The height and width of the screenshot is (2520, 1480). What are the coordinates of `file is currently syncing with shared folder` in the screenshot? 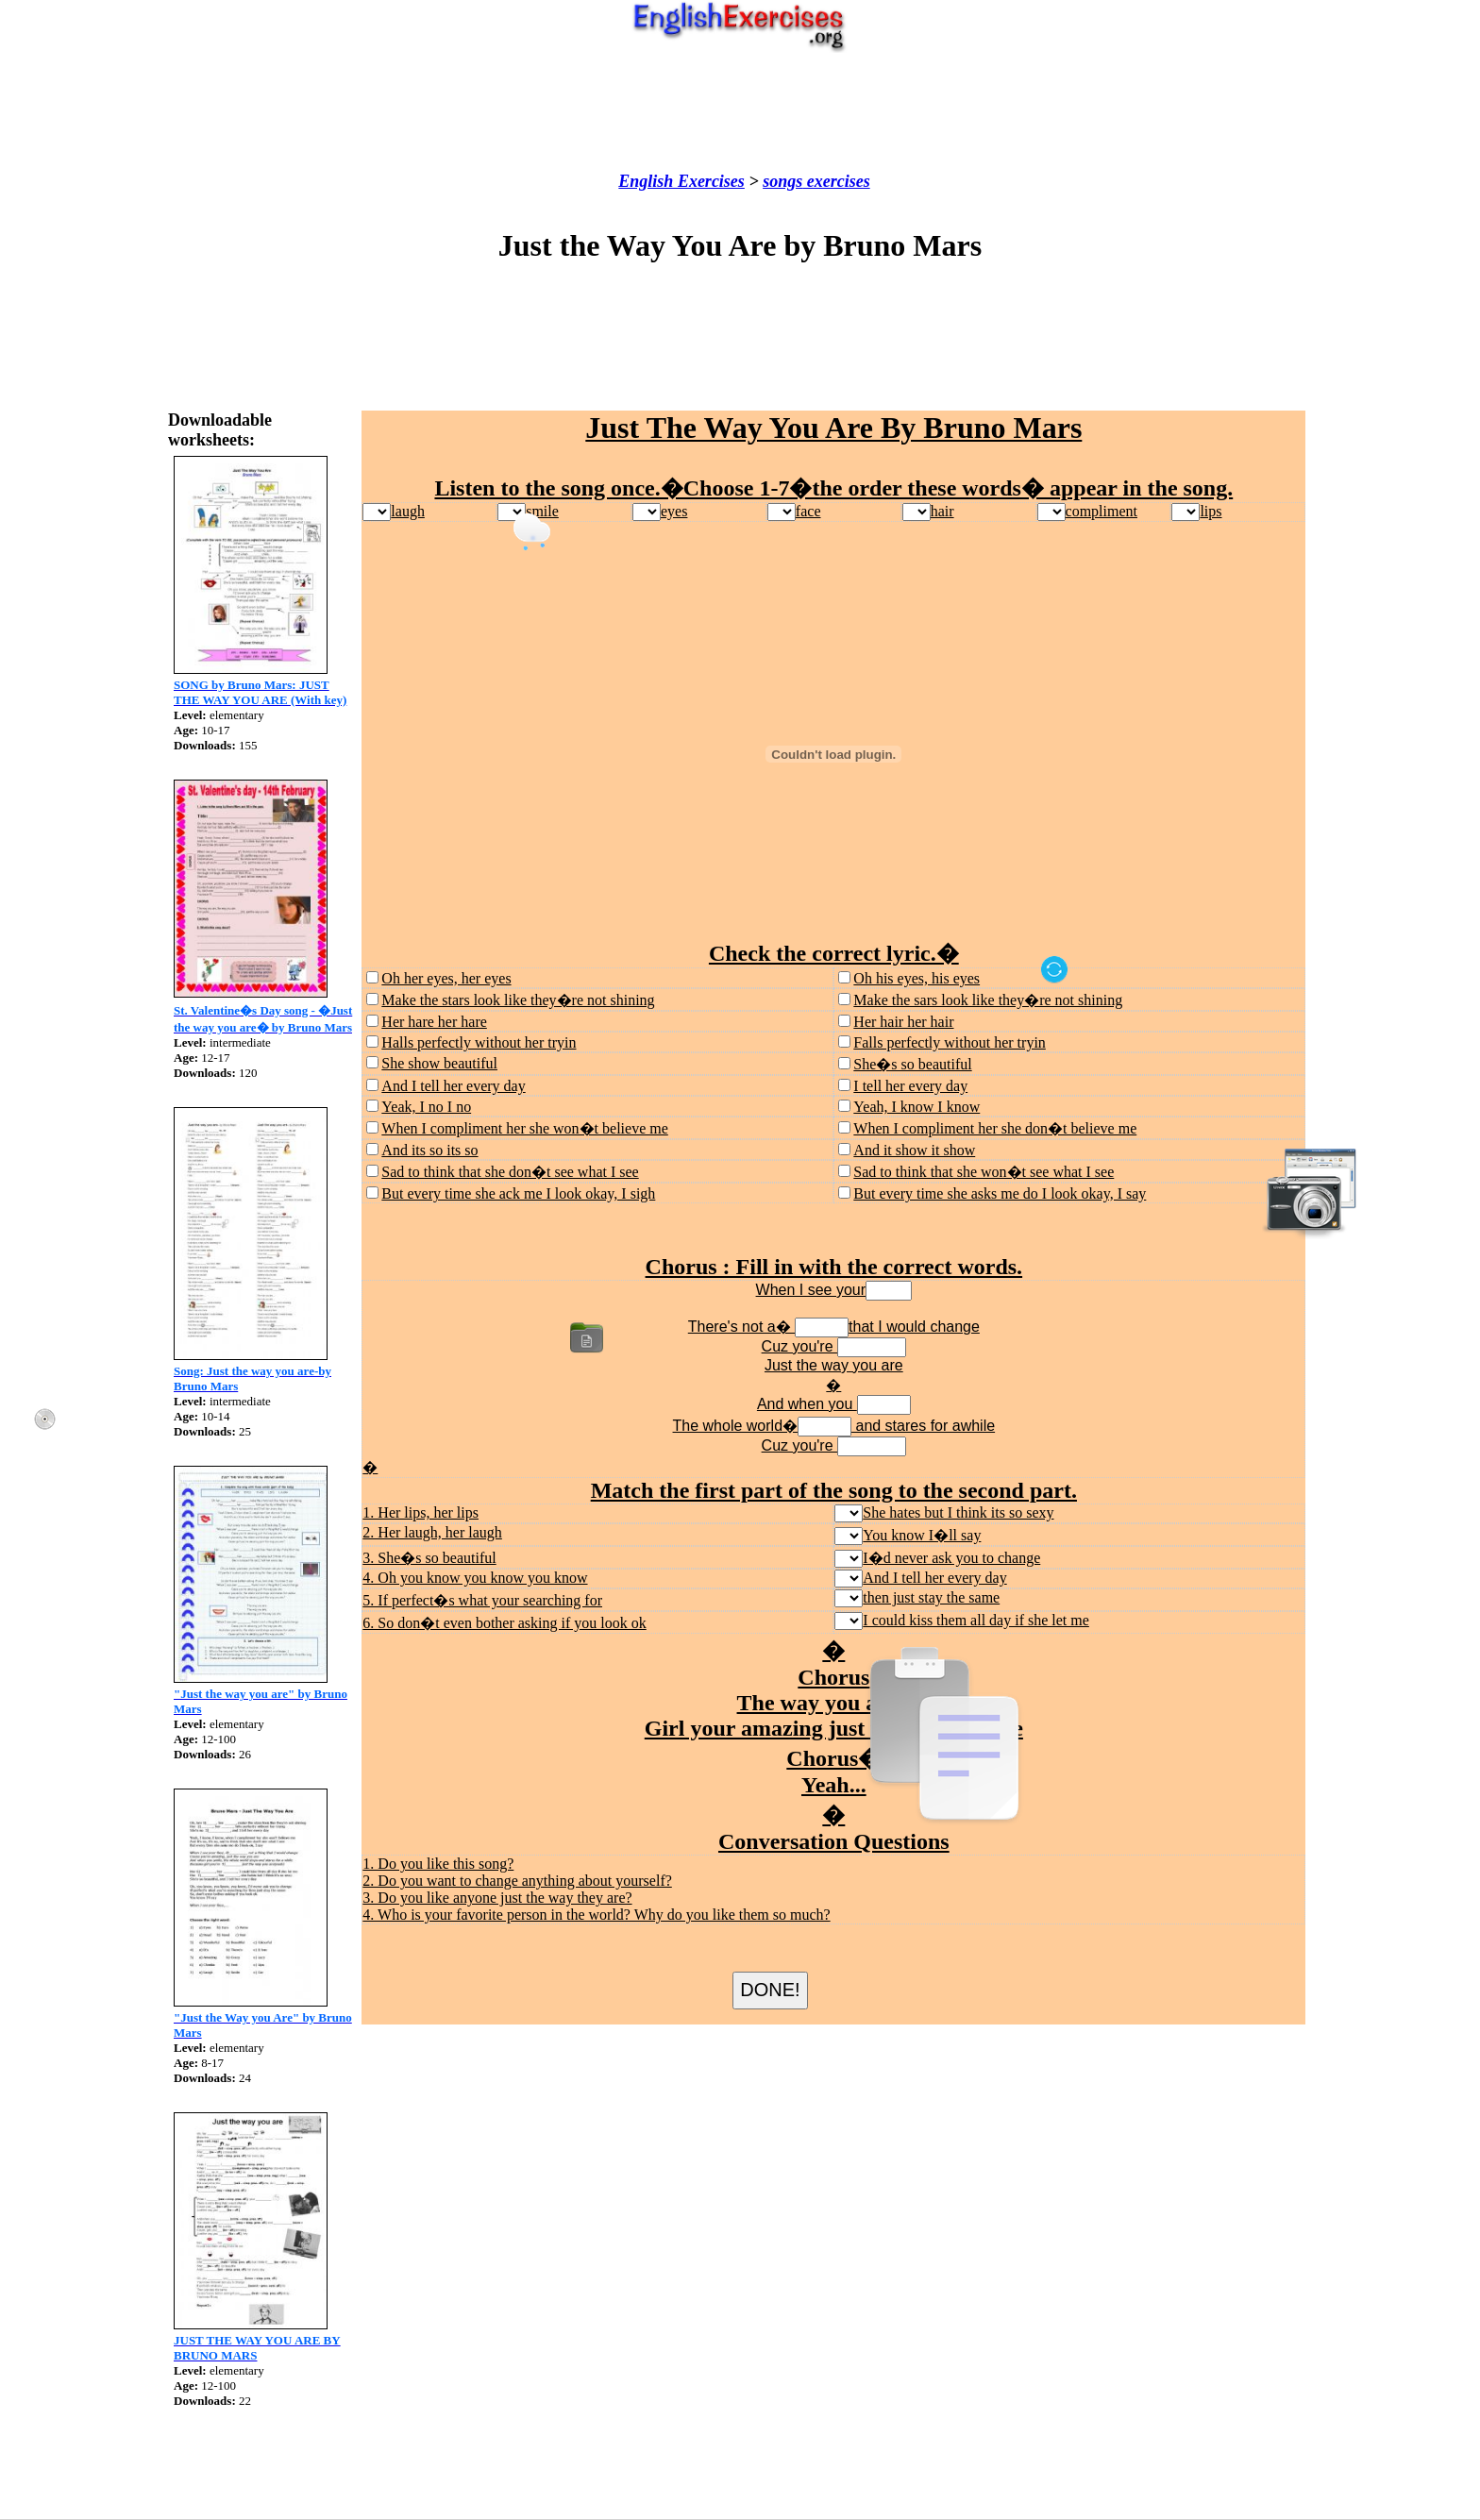 It's located at (1054, 969).